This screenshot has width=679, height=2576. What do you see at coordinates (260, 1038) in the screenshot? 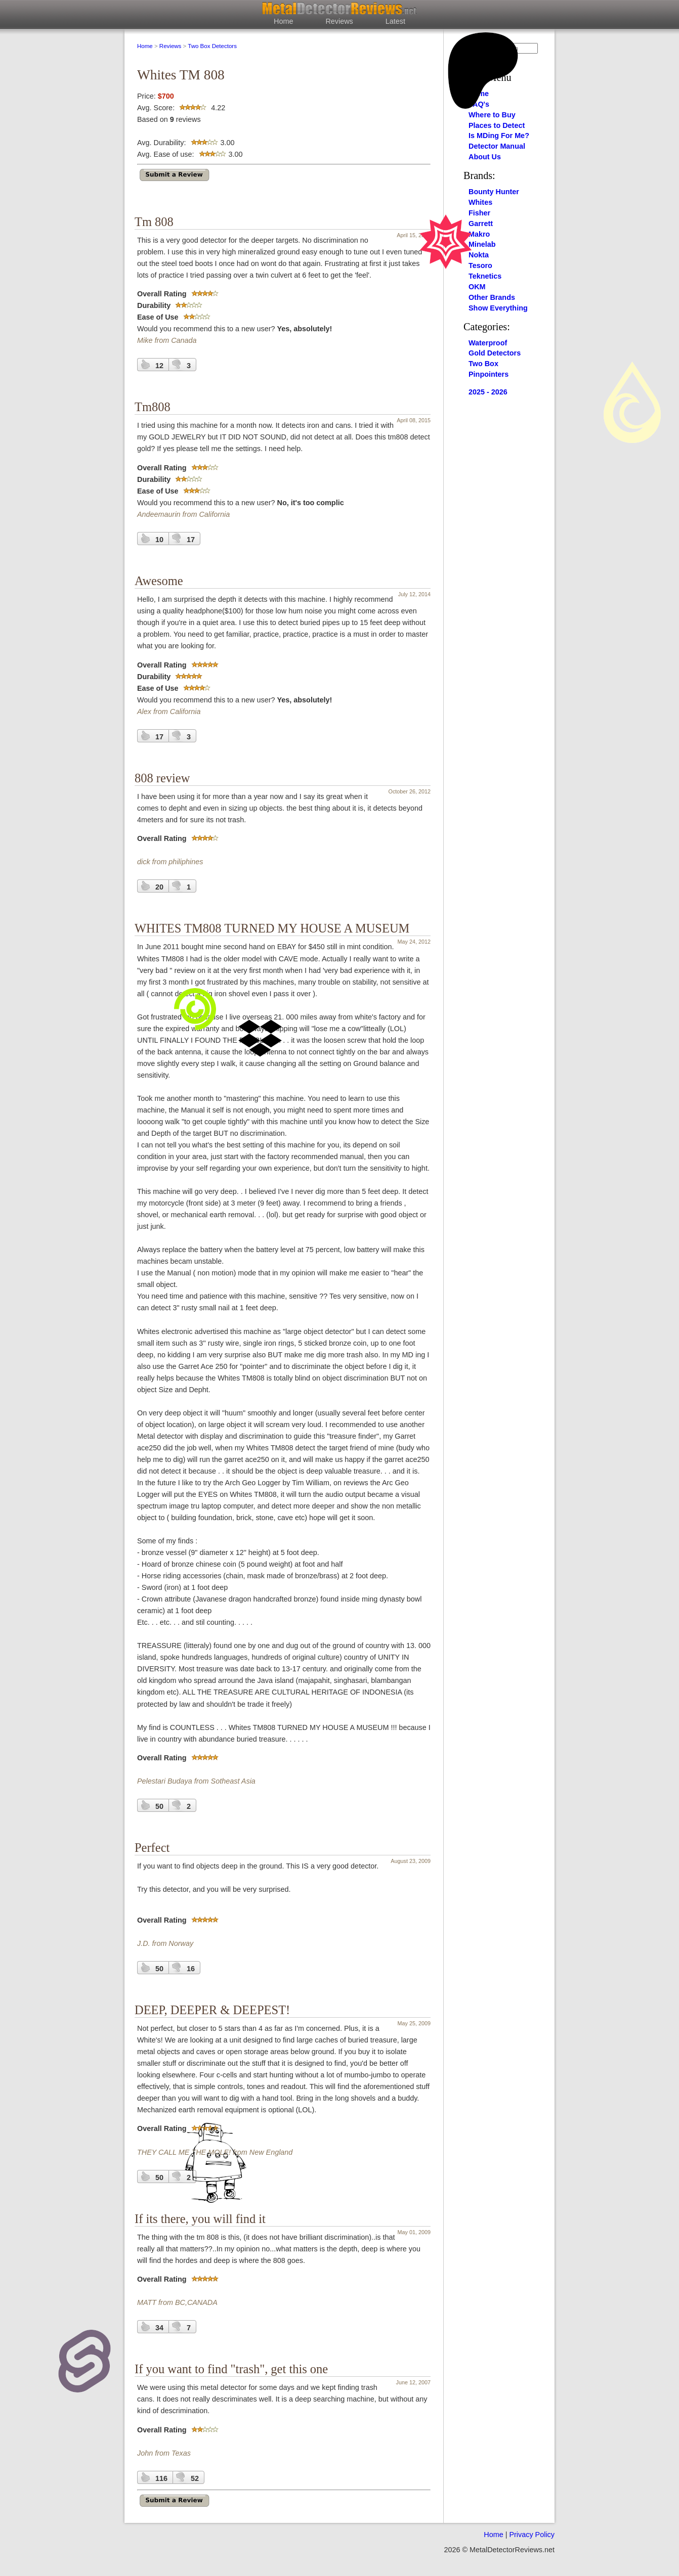
I see `open Dropbox cloud storage` at bounding box center [260, 1038].